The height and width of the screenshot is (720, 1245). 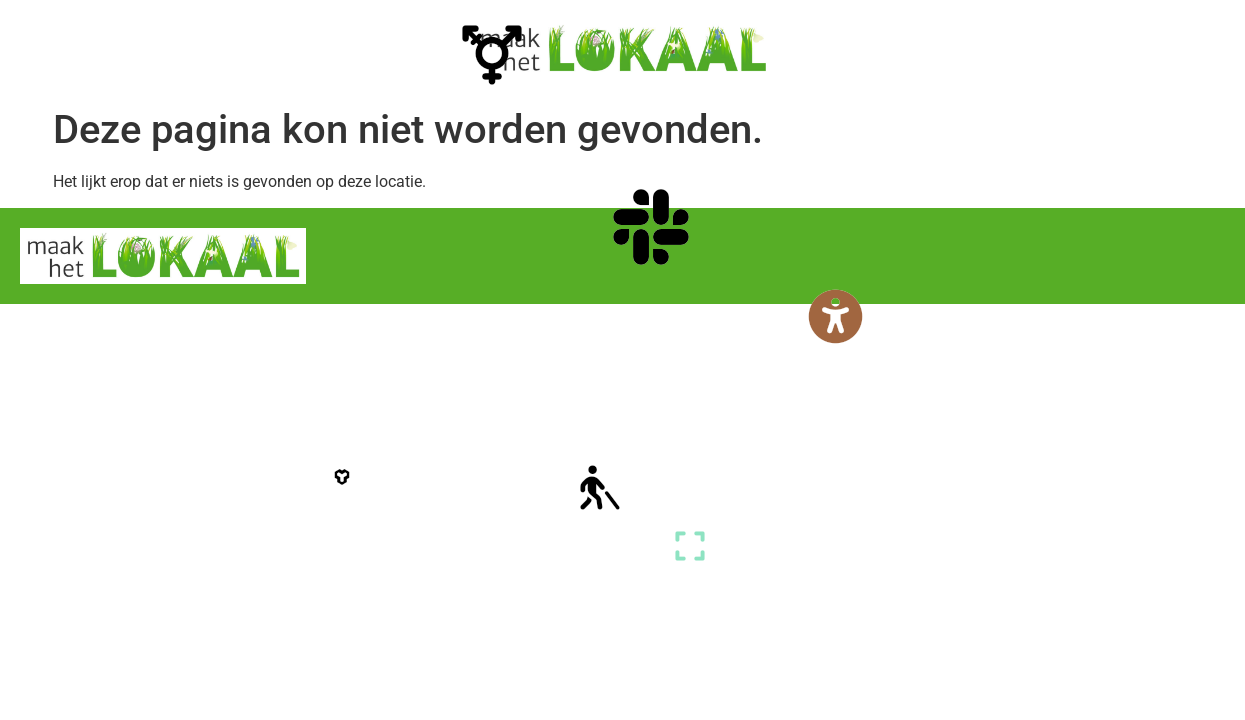 What do you see at coordinates (690, 546) in the screenshot?
I see `expand to fullscreen mode` at bounding box center [690, 546].